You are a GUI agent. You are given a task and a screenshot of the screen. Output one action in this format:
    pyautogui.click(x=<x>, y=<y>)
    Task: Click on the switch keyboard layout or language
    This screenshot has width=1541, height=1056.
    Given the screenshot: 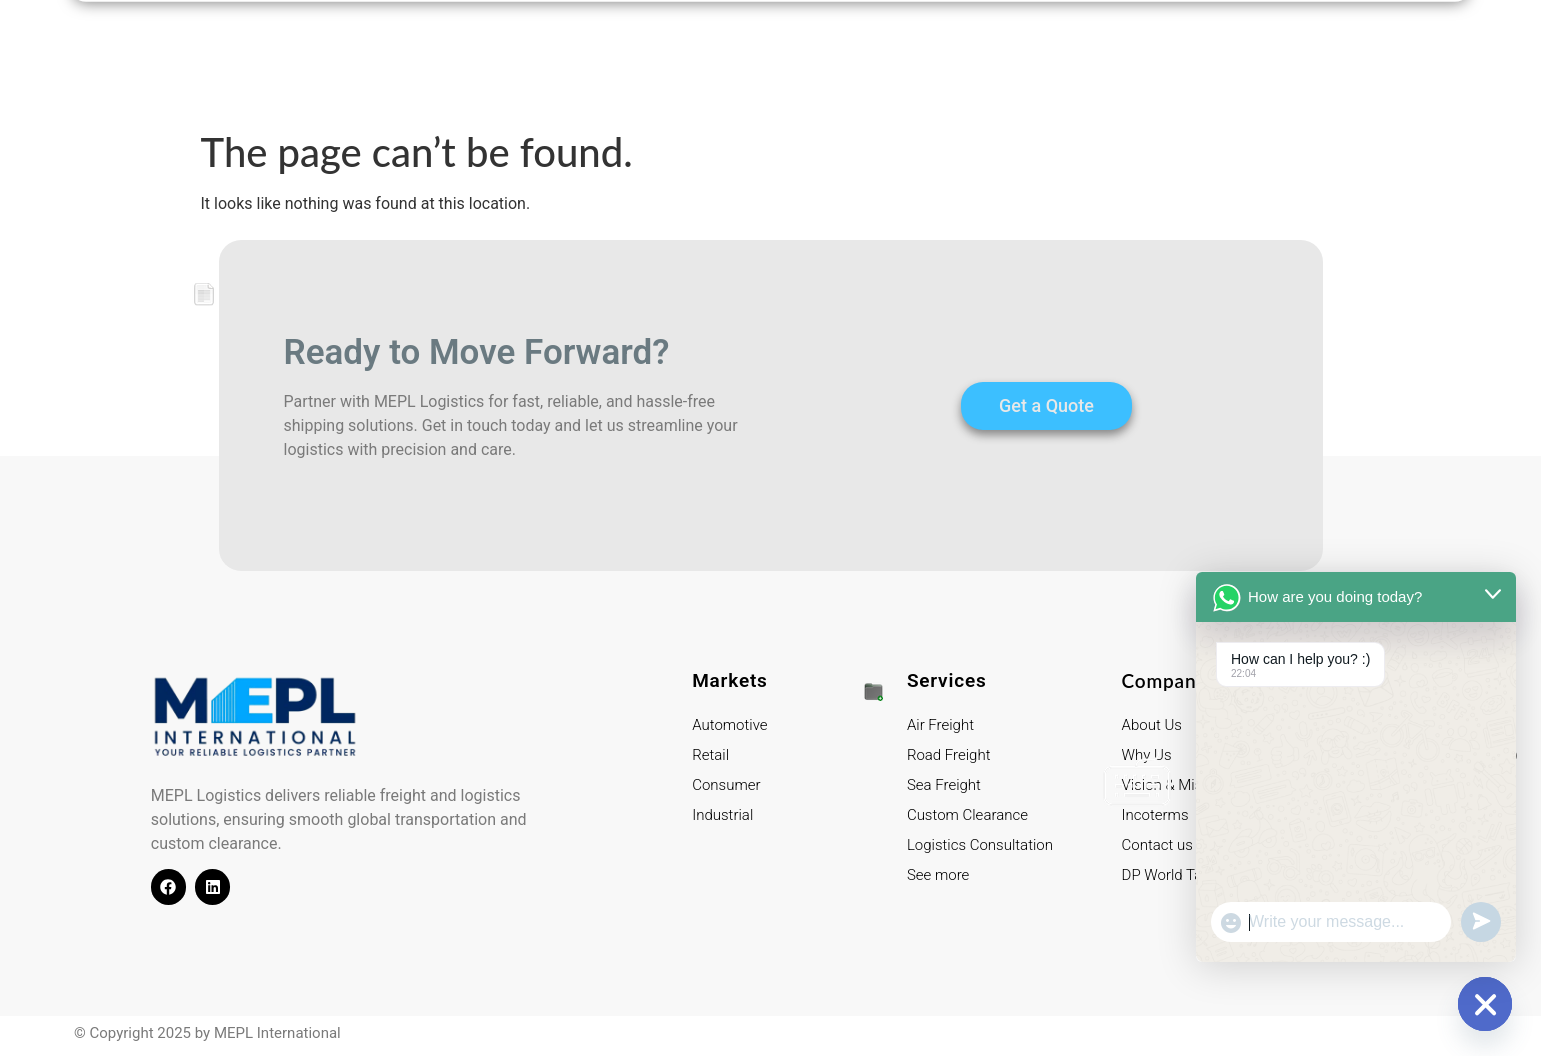 What is the action you would take?
    pyautogui.click(x=1137, y=779)
    